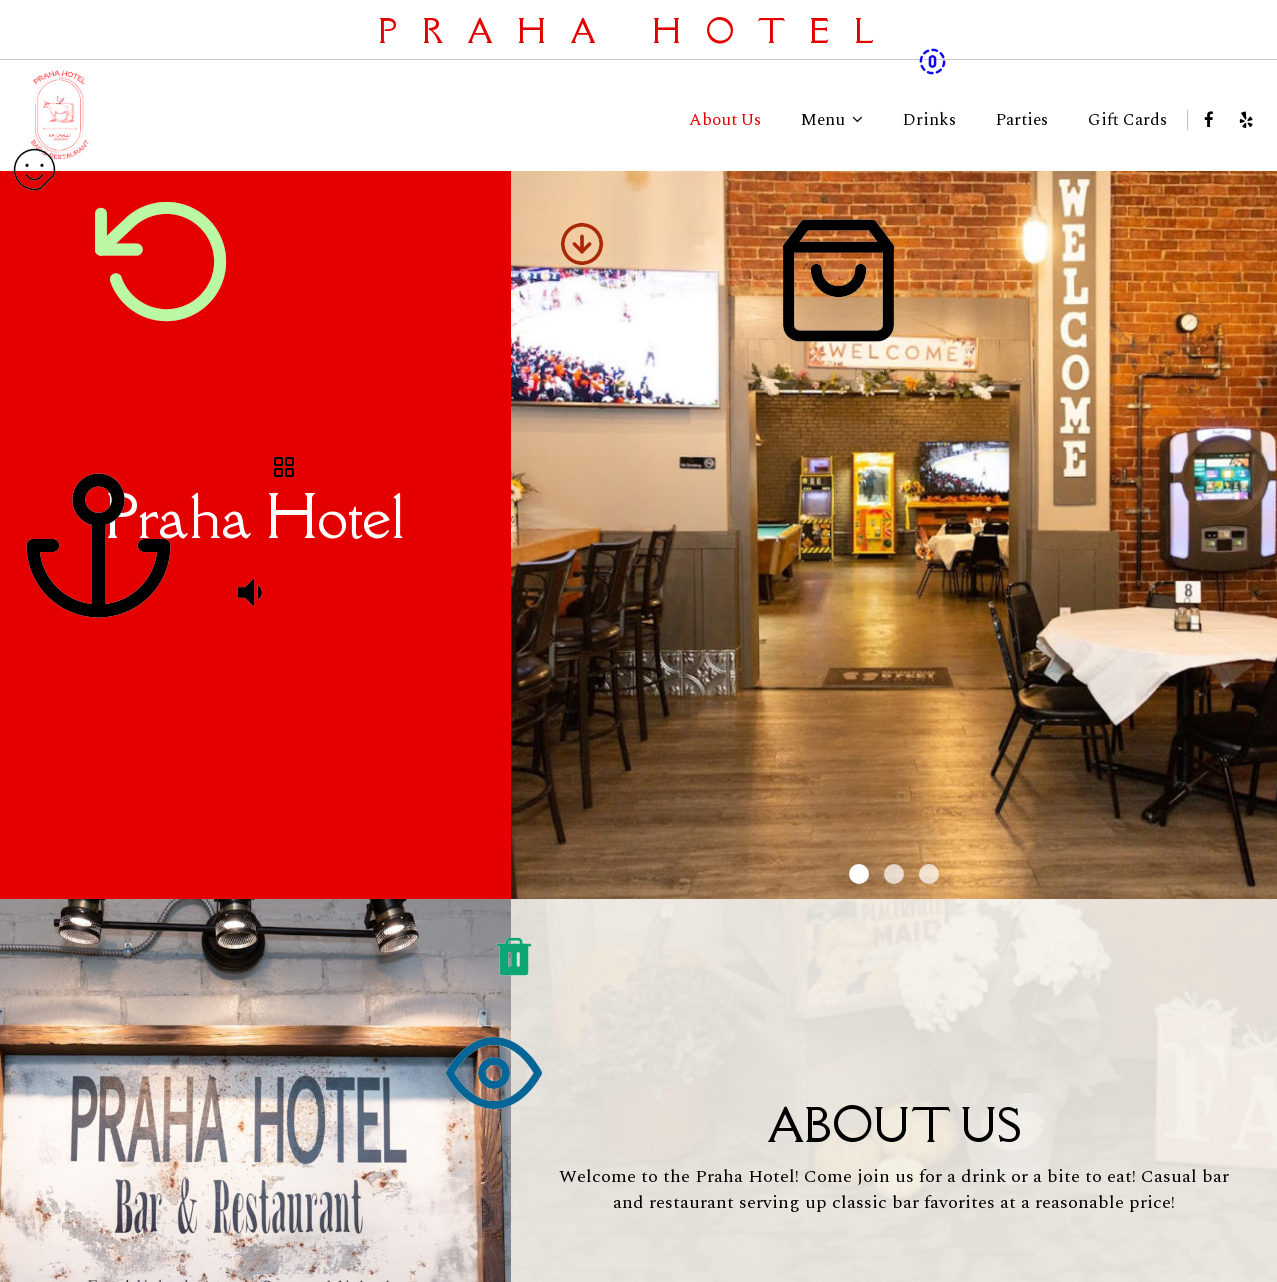  Describe the element at coordinates (166, 261) in the screenshot. I see `undo last action` at that location.